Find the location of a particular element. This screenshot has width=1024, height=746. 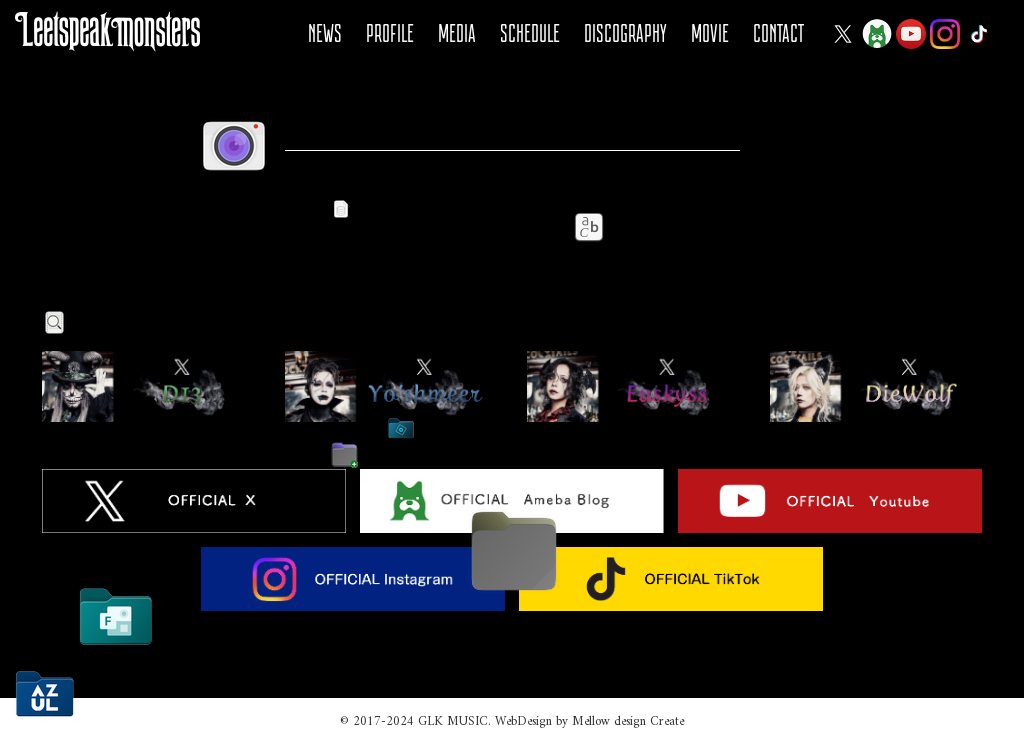

open webcamoid camera application is located at coordinates (234, 146).